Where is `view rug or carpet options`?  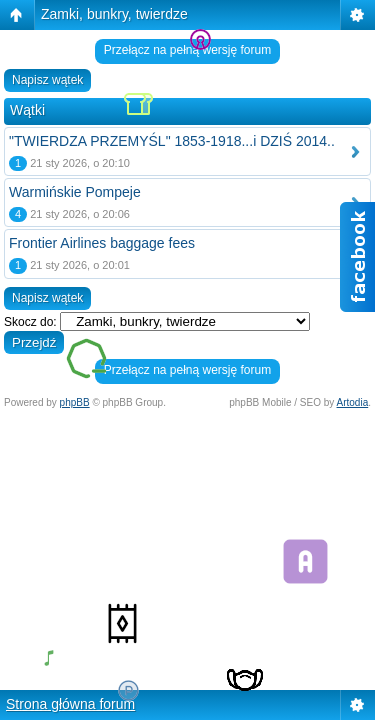 view rug or carpet options is located at coordinates (122, 623).